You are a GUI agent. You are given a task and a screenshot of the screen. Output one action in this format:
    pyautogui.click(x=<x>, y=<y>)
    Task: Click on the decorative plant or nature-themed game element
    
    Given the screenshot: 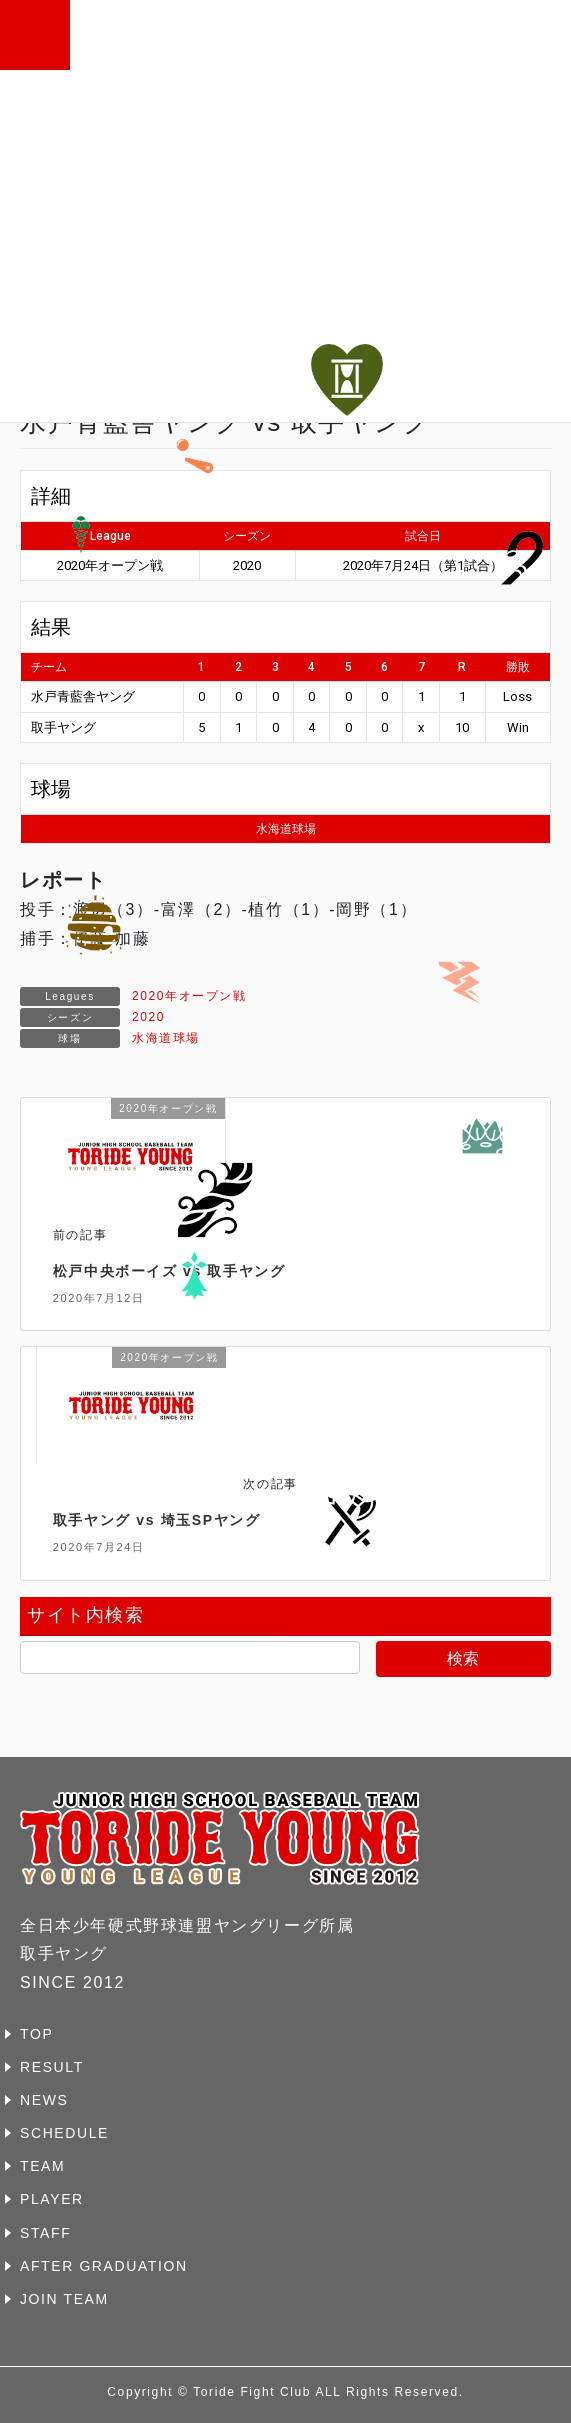 What is the action you would take?
    pyautogui.click(x=215, y=1200)
    